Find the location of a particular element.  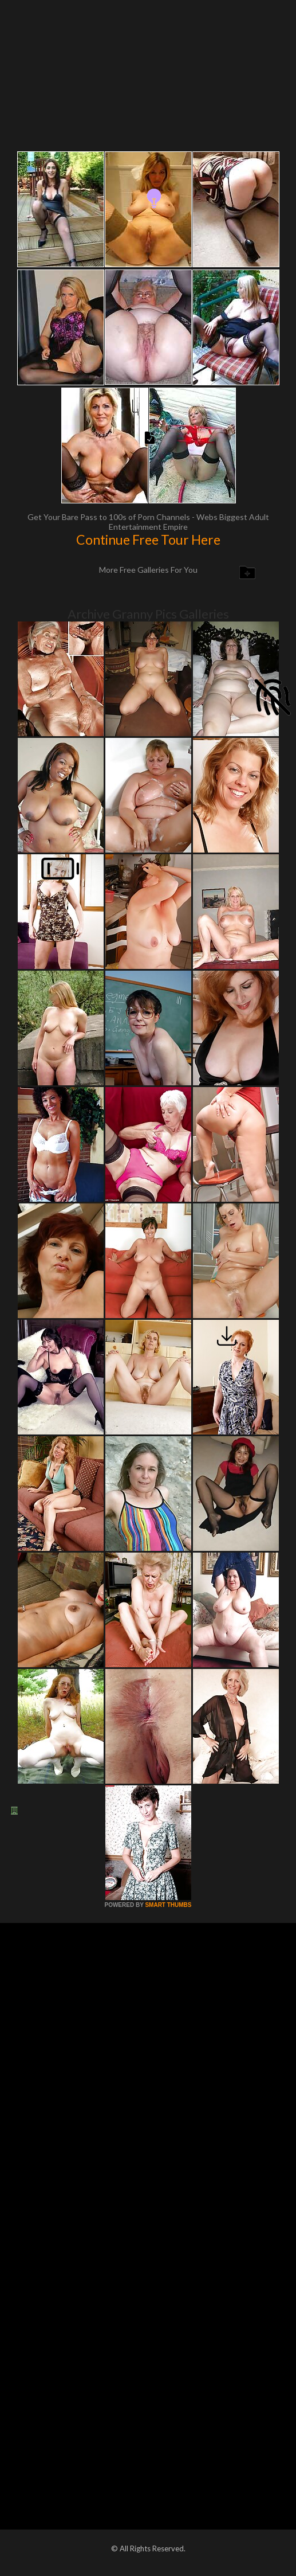

disable fingerprint authentication is located at coordinates (273, 697).